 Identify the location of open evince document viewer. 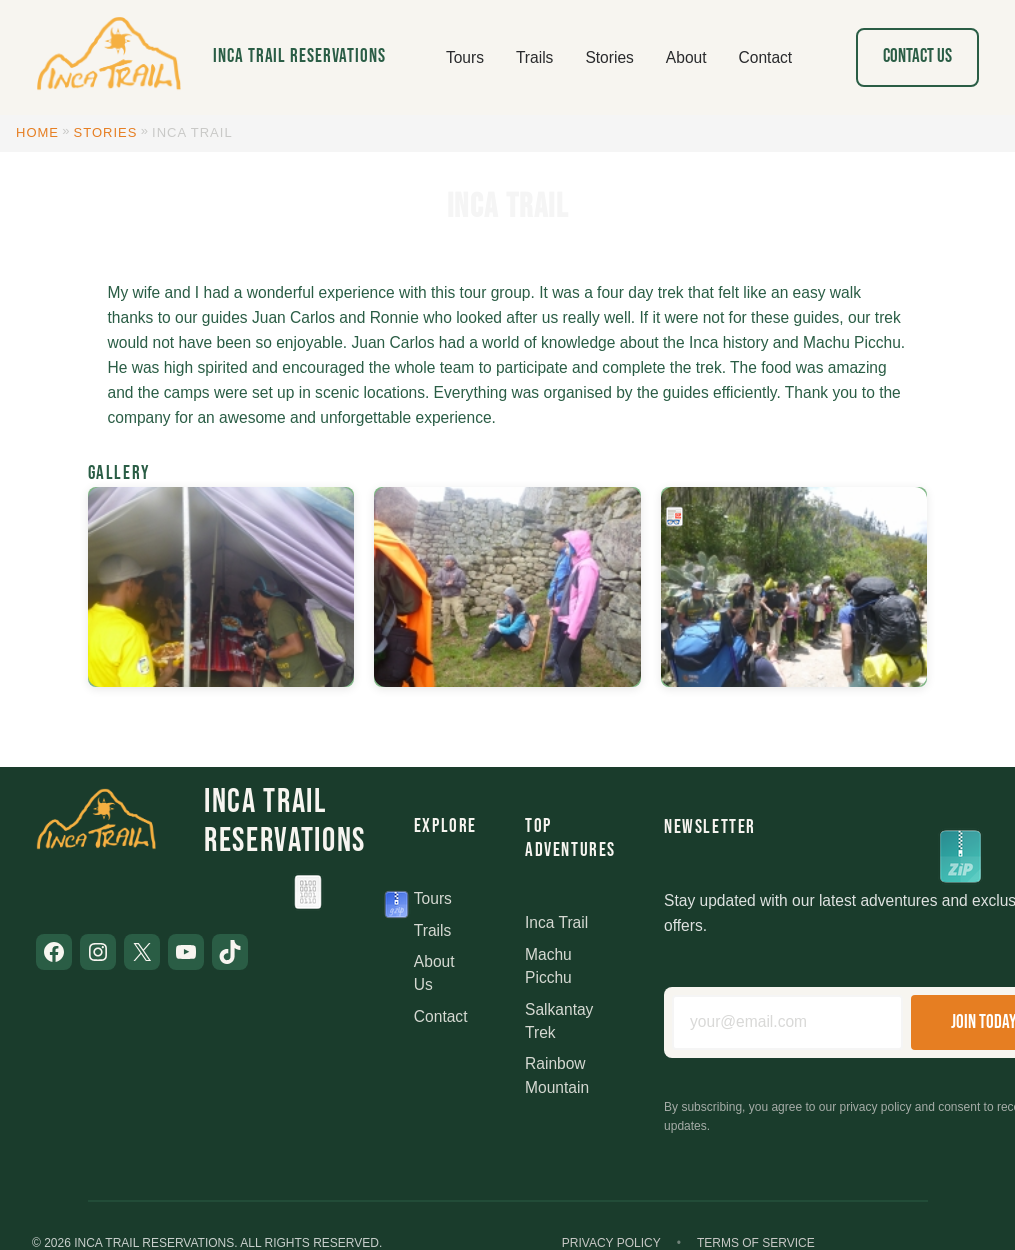
(674, 516).